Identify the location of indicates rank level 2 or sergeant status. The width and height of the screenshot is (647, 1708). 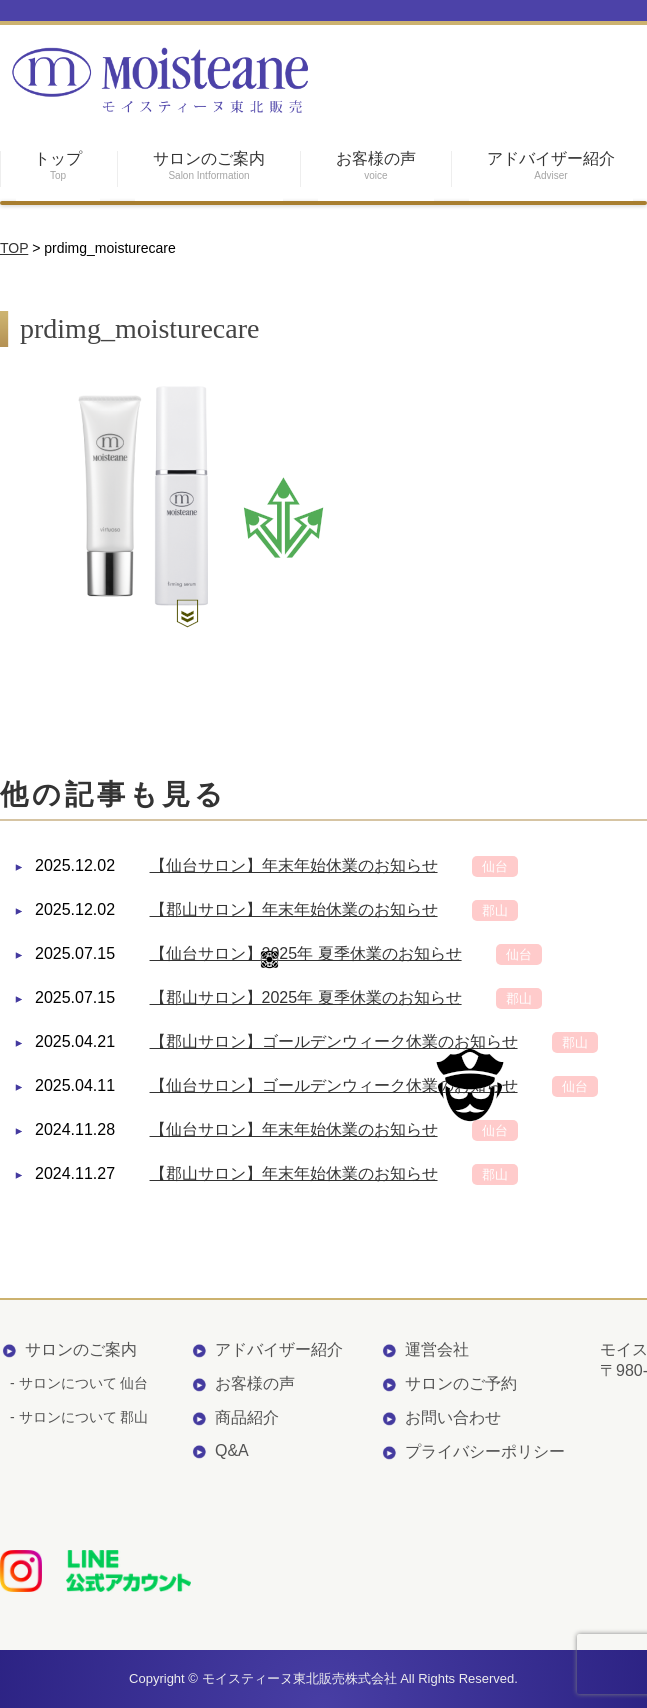
(187, 613).